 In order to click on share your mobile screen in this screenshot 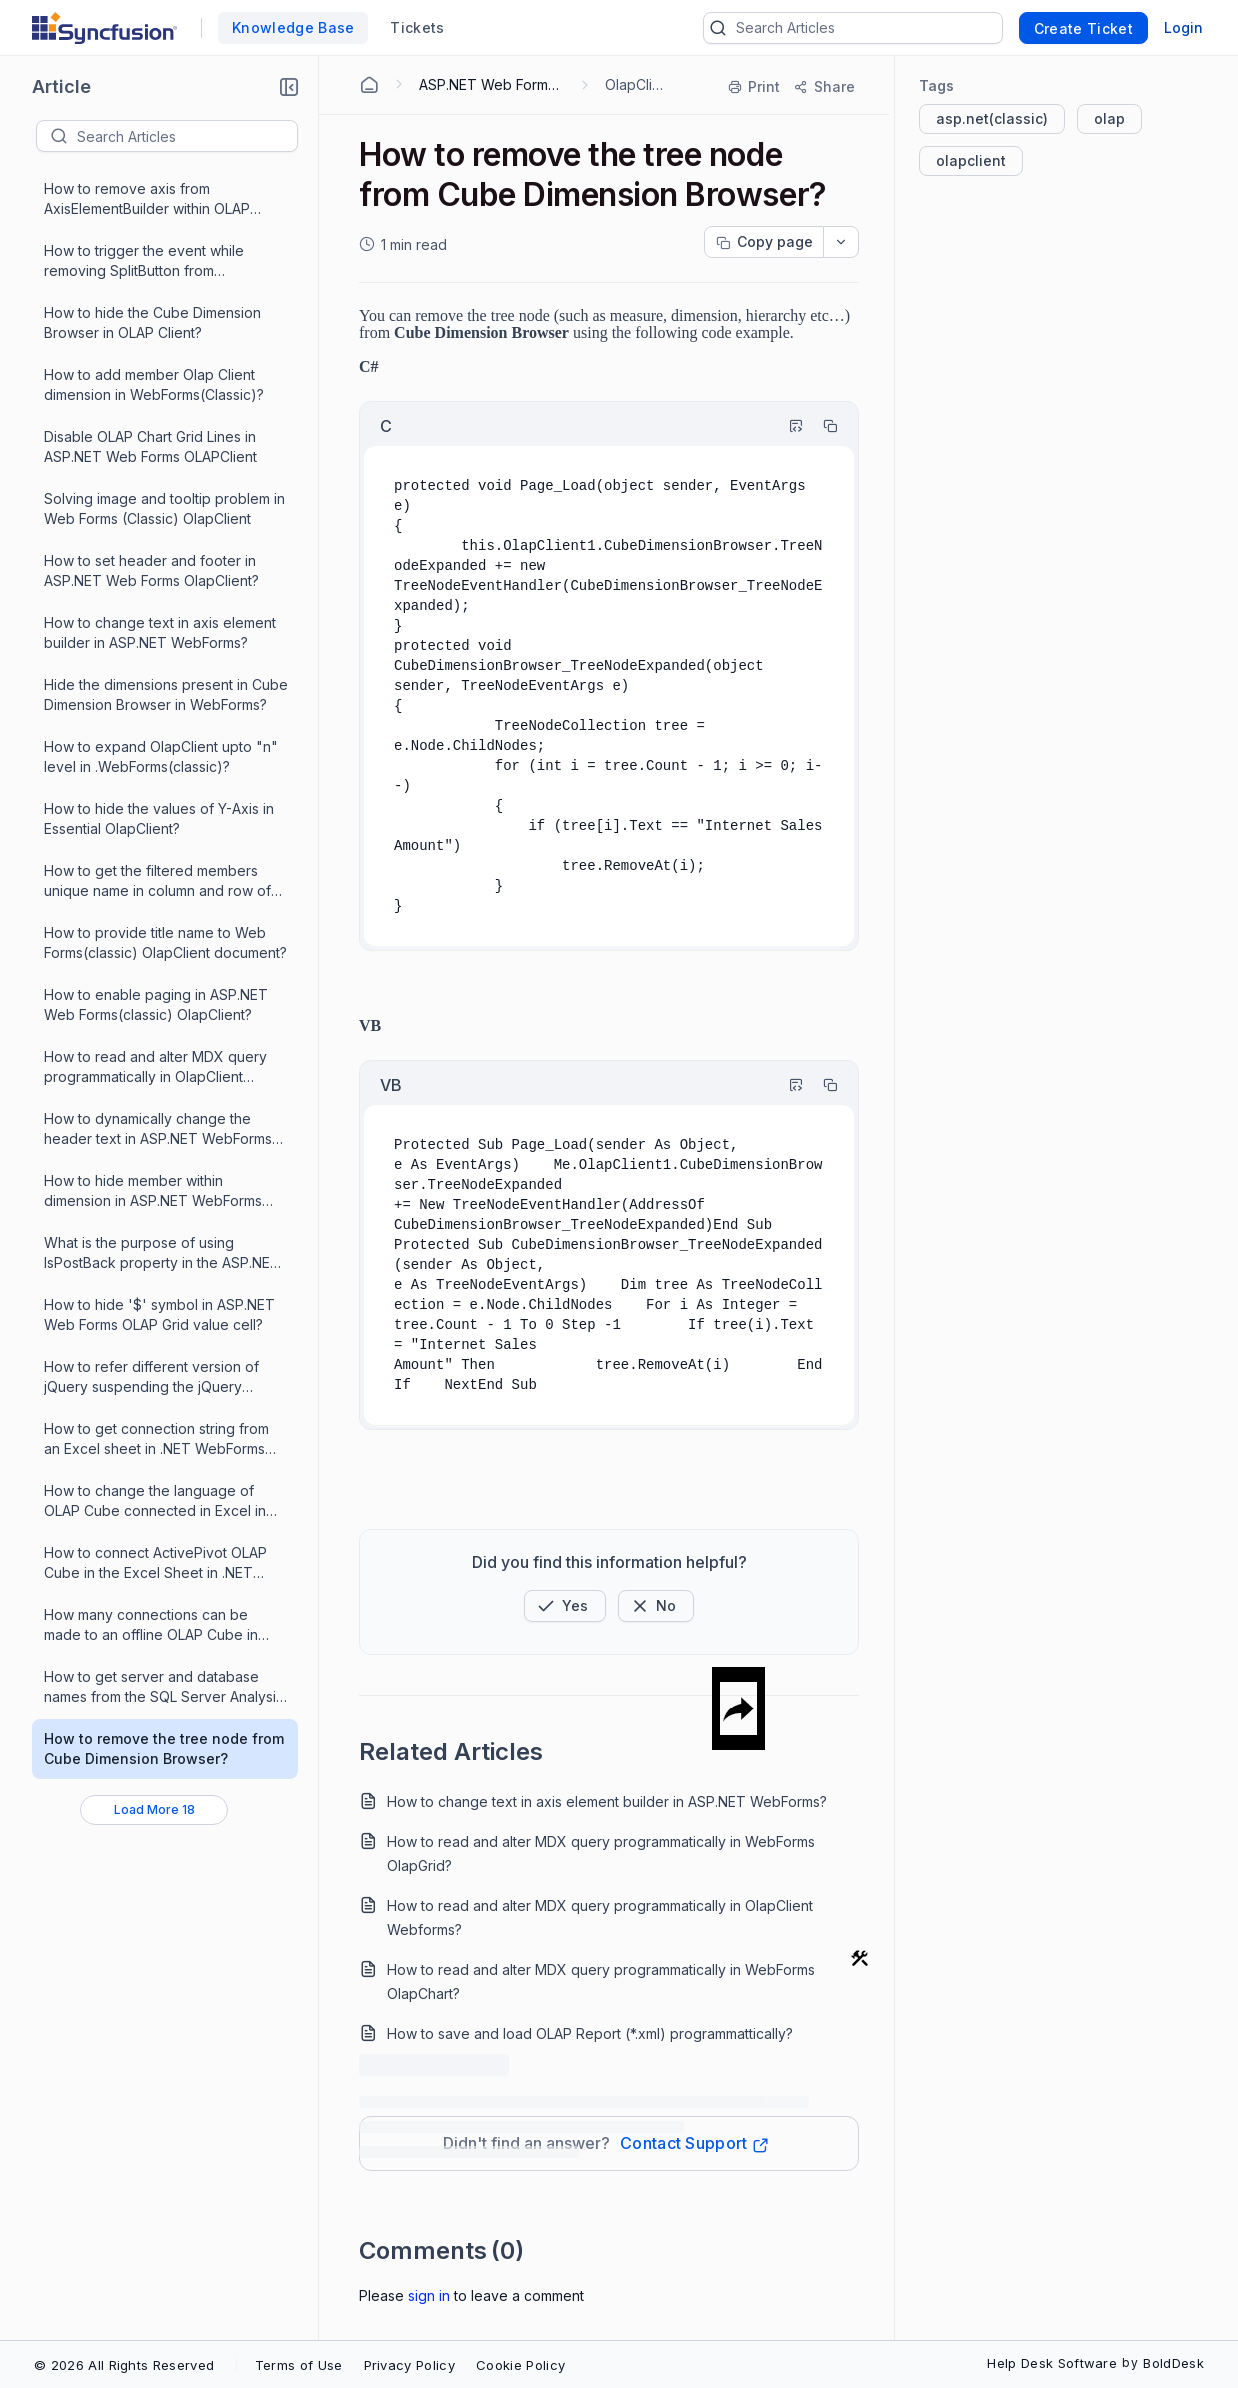, I will do `click(738, 1708)`.